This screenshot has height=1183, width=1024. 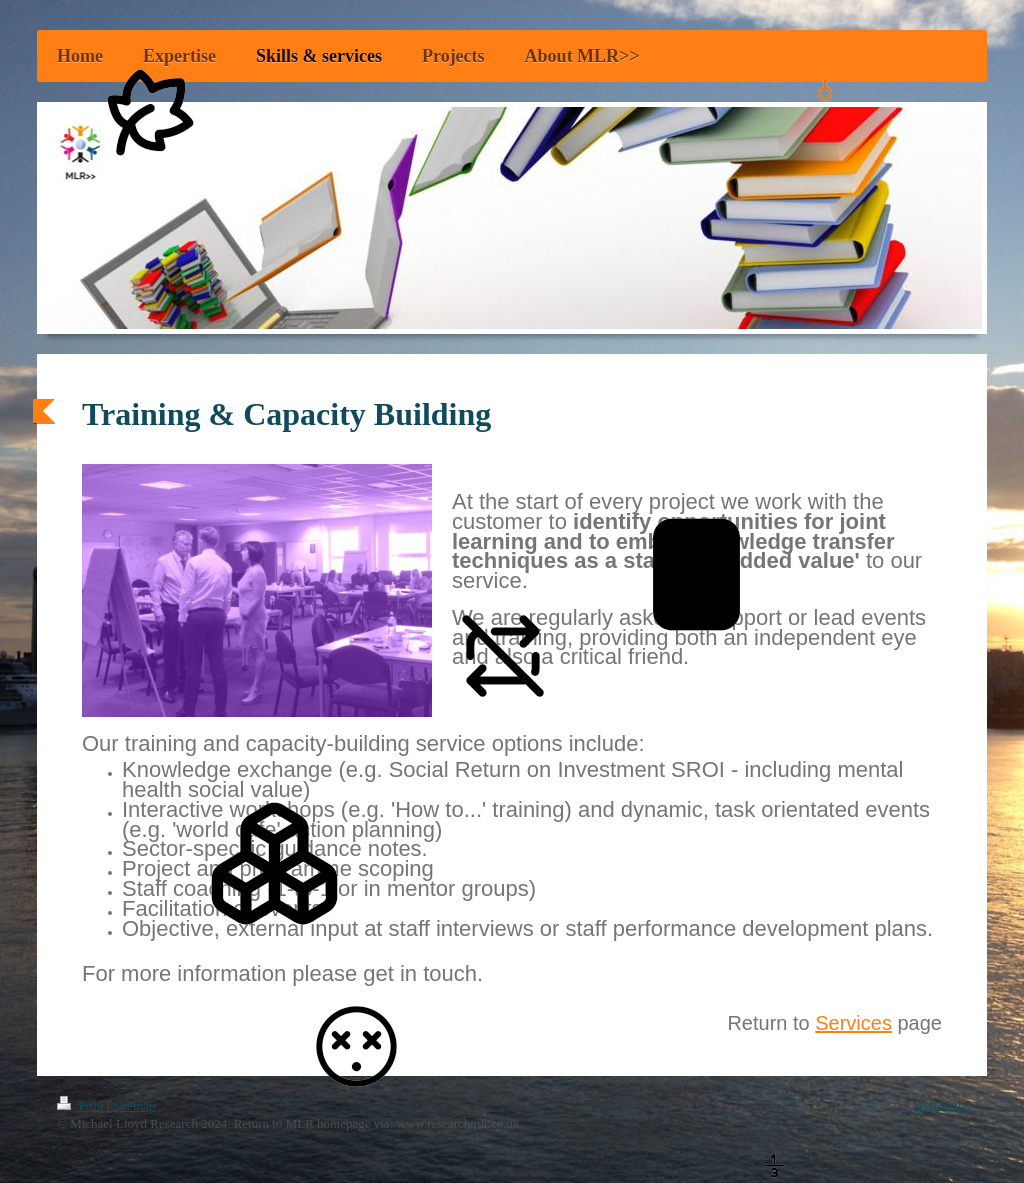 What do you see at coordinates (356, 1046) in the screenshot?
I see `indicates an error or failed state` at bounding box center [356, 1046].